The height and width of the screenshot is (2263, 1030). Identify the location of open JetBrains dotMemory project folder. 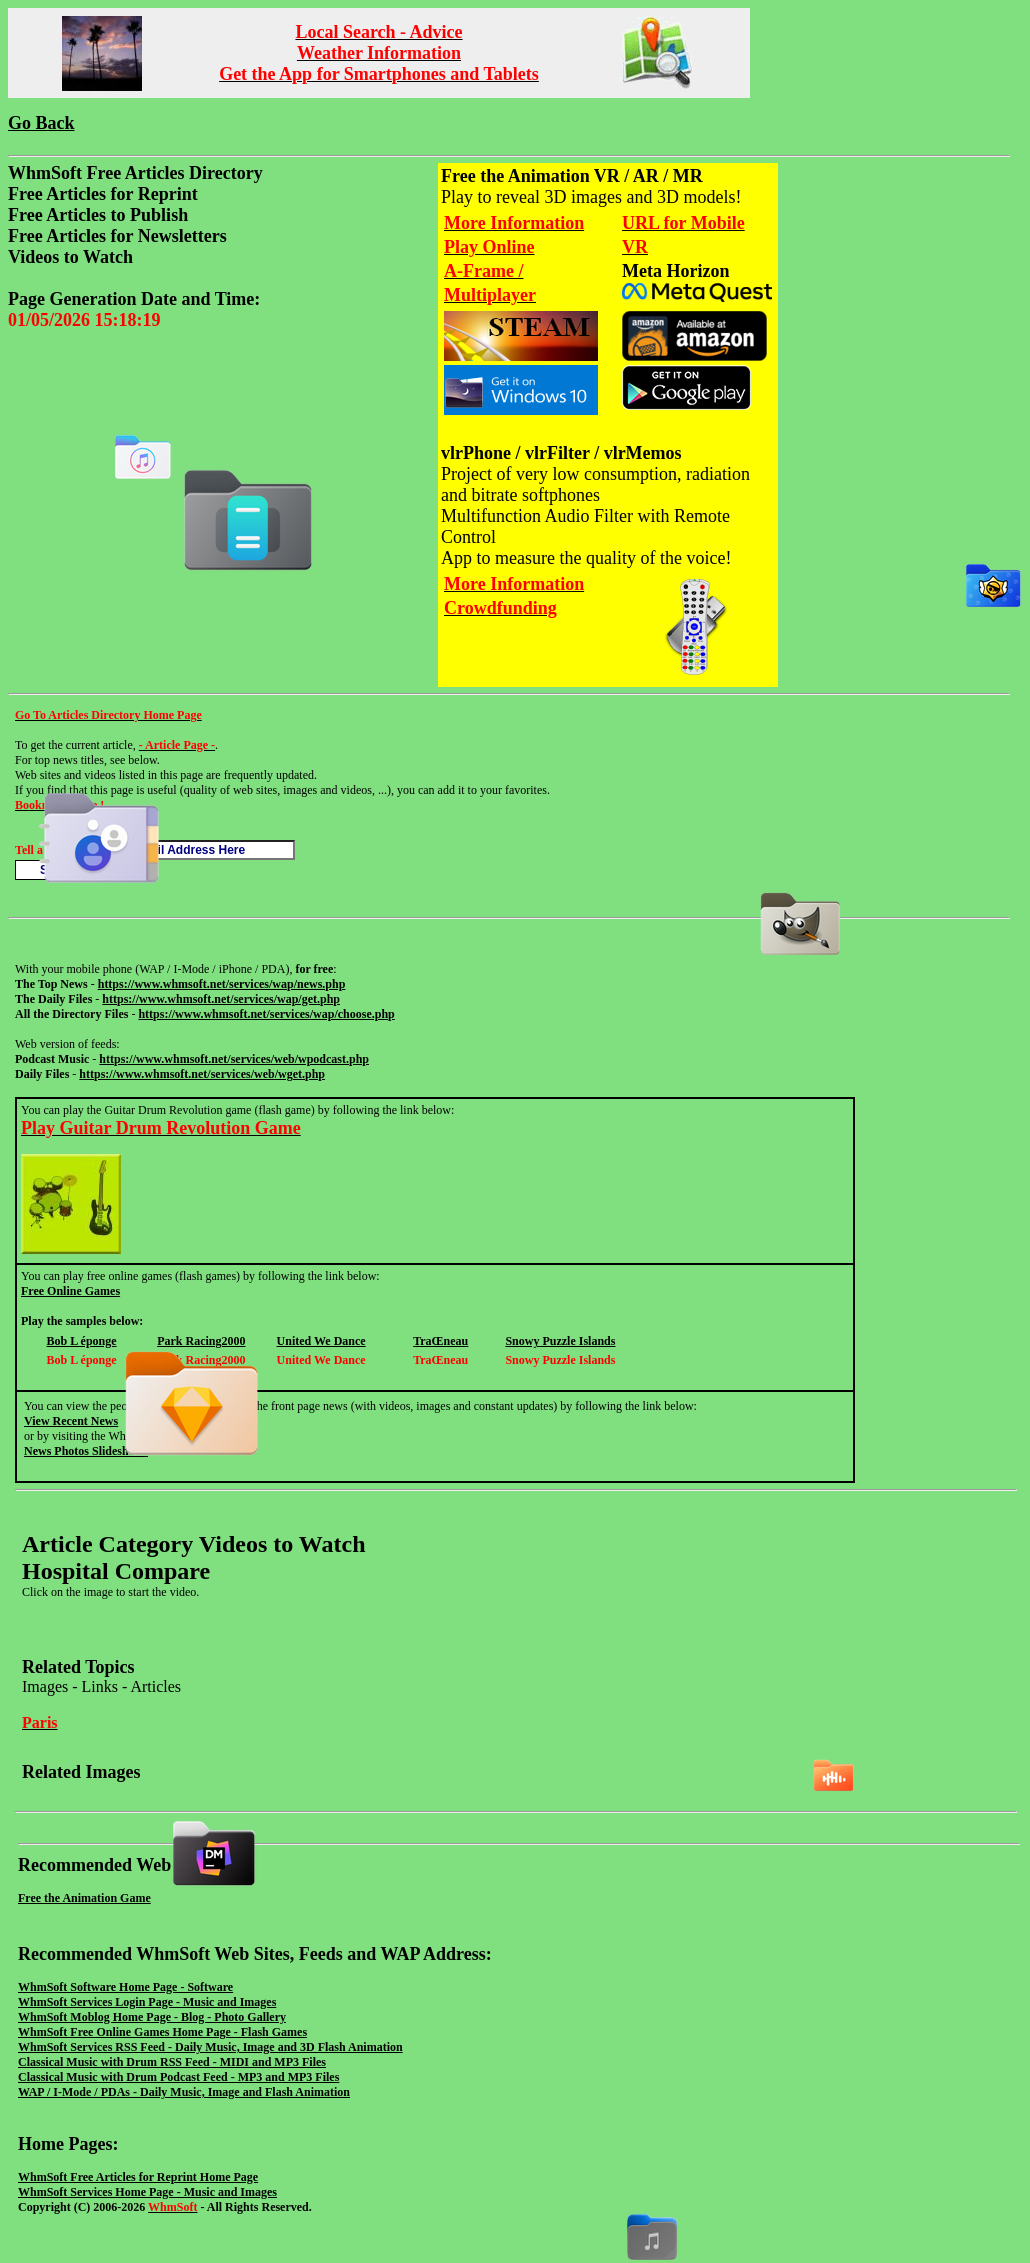
(213, 1855).